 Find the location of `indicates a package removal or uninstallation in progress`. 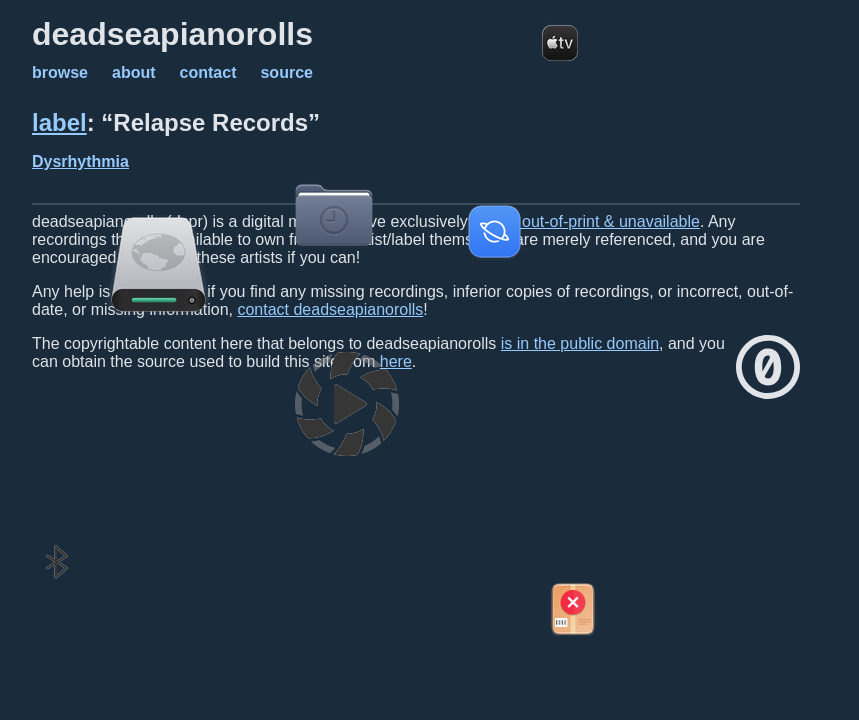

indicates a package removal or uninstallation in progress is located at coordinates (573, 609).